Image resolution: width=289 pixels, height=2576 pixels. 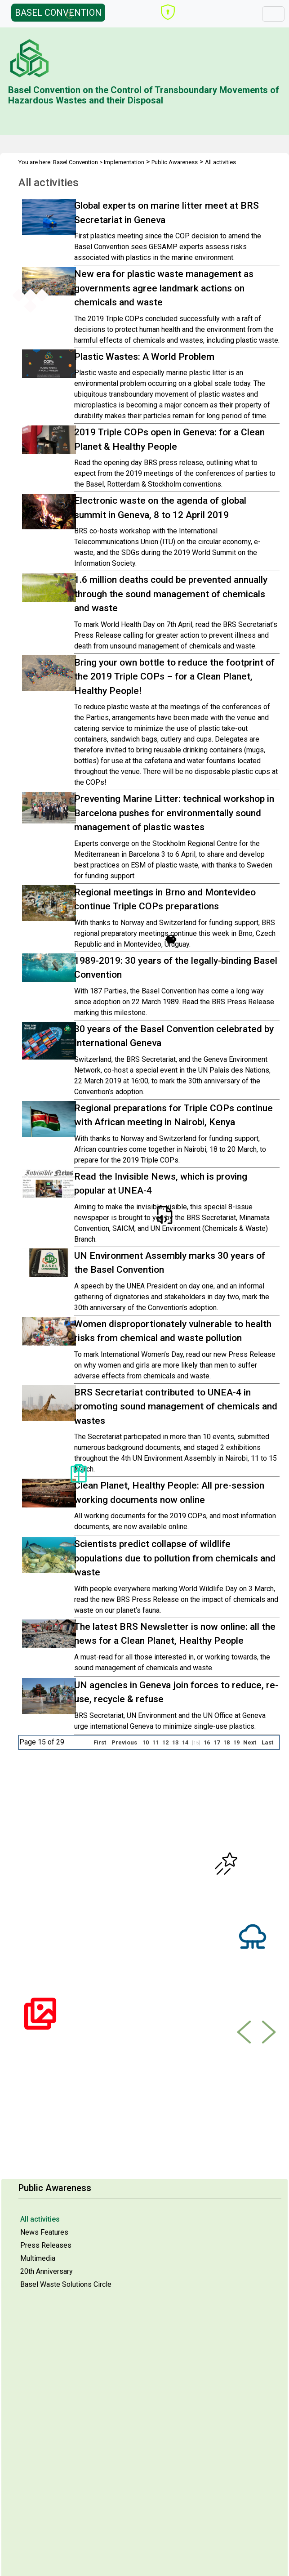 I want to click on open TIDAL music streaming app, so click(x=30, y=300).